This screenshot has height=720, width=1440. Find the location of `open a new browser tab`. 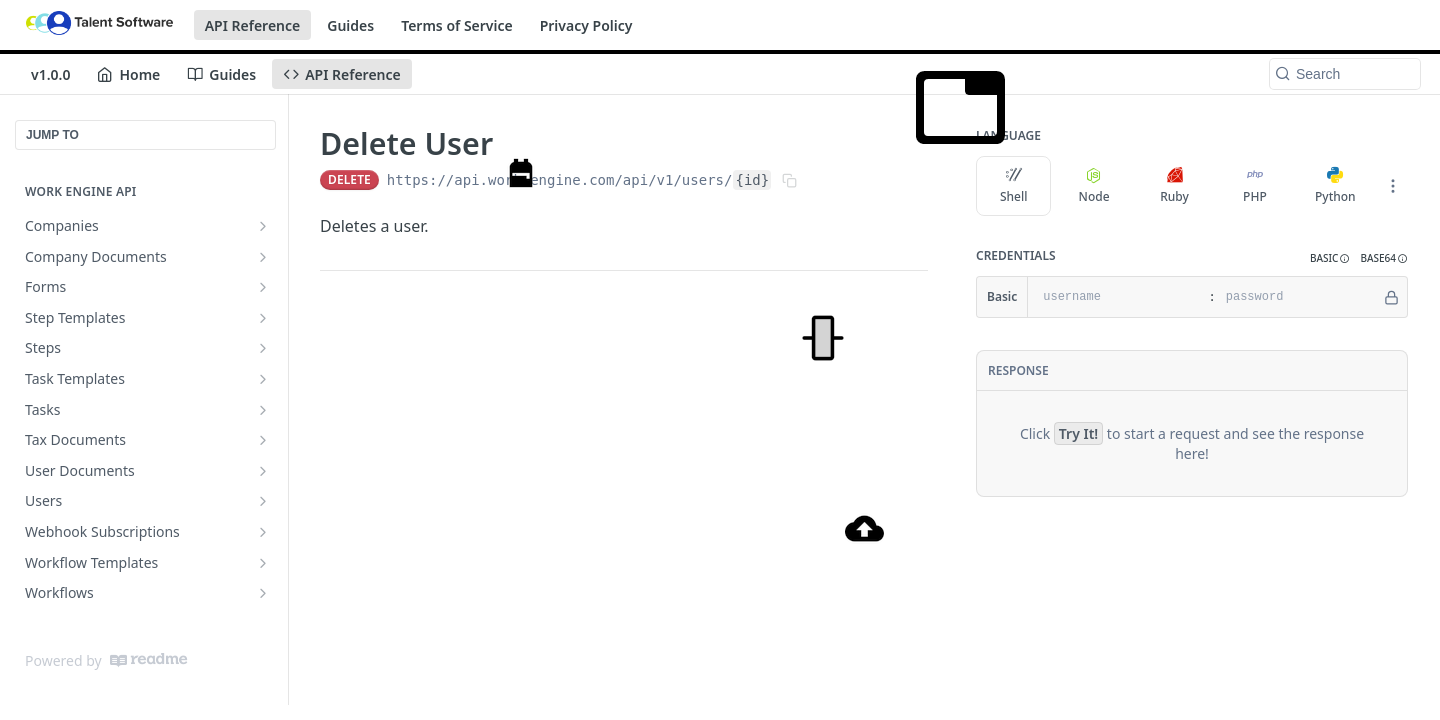

open a new browser tab is located at coordinates (960, 107).